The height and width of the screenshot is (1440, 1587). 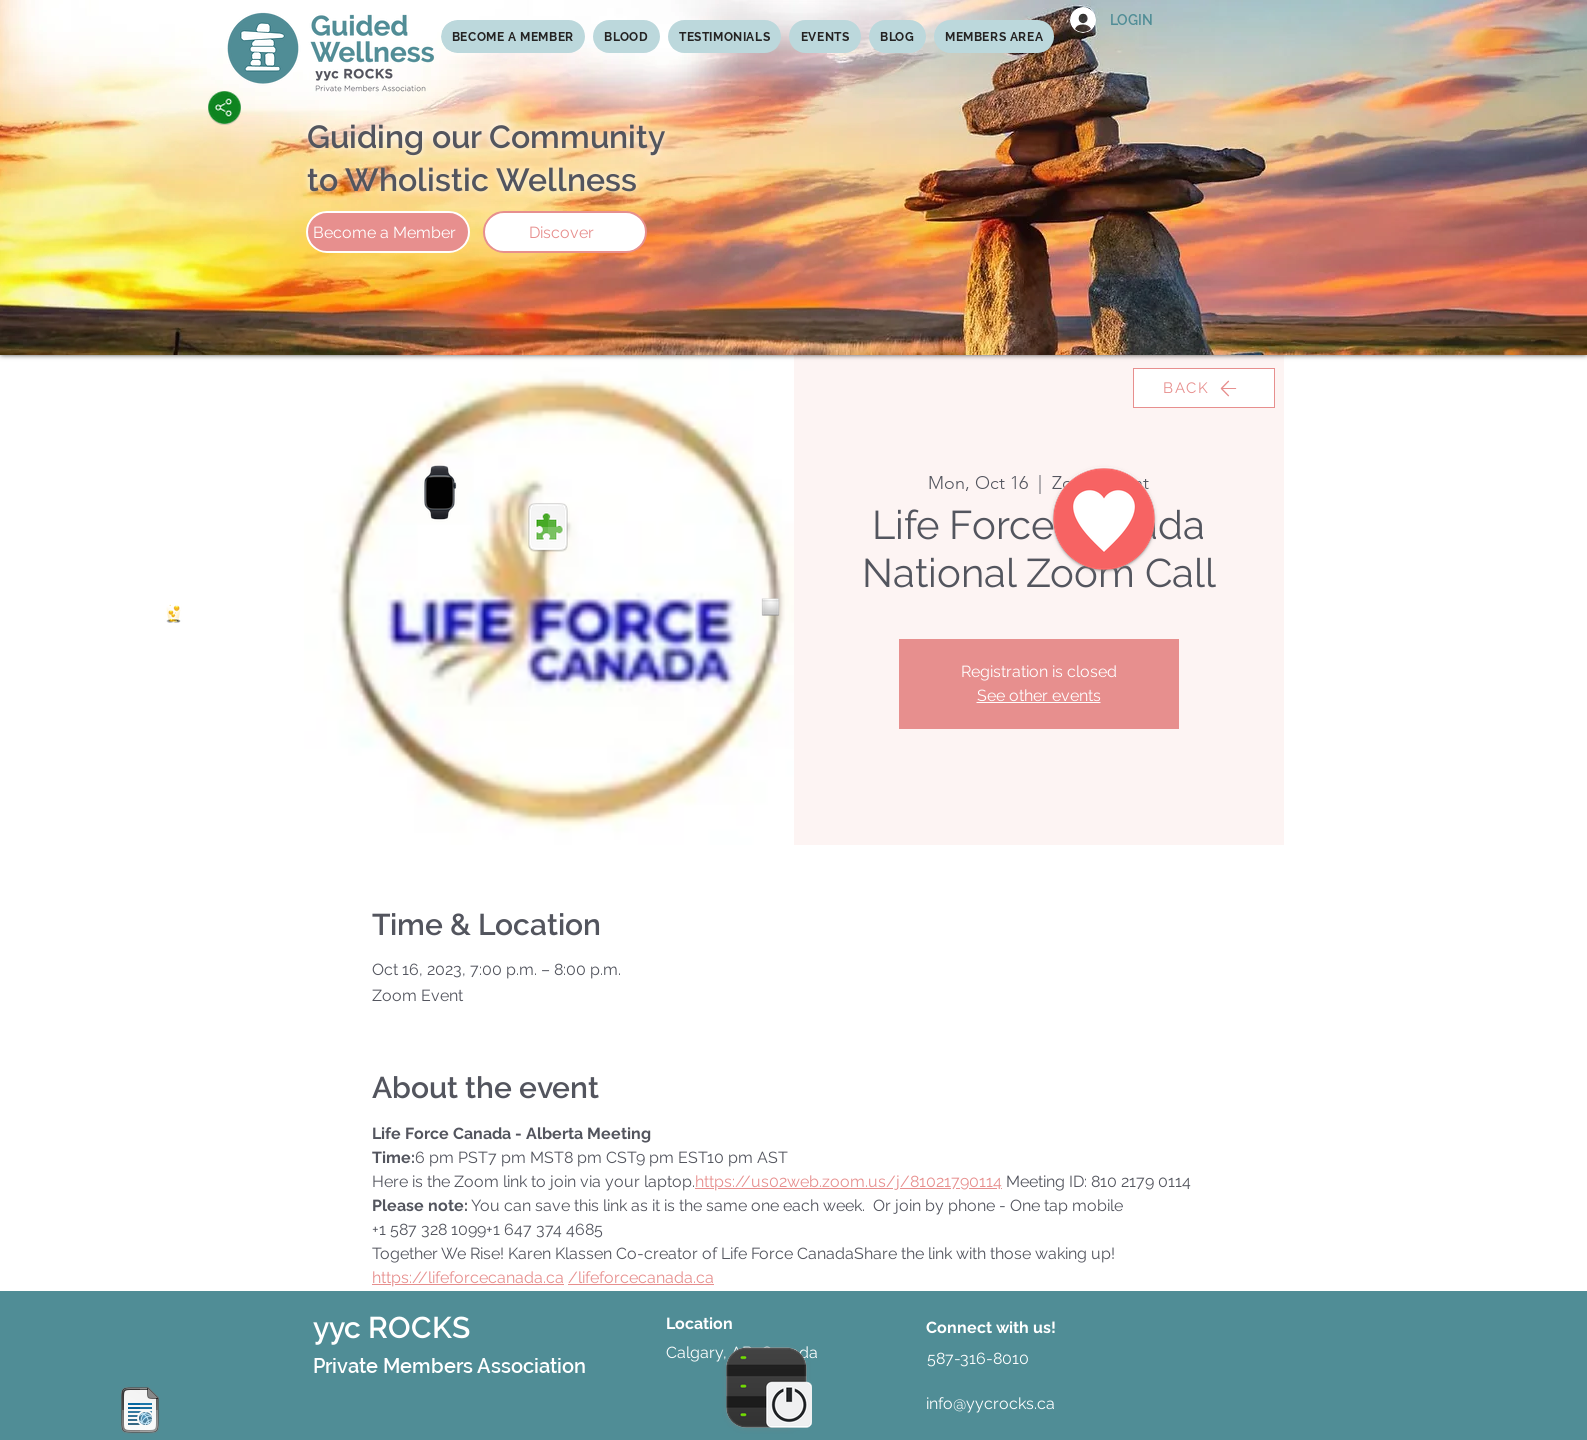 I want to click on access particle emitter effects library in iMovie, so click(x=173, y=613).